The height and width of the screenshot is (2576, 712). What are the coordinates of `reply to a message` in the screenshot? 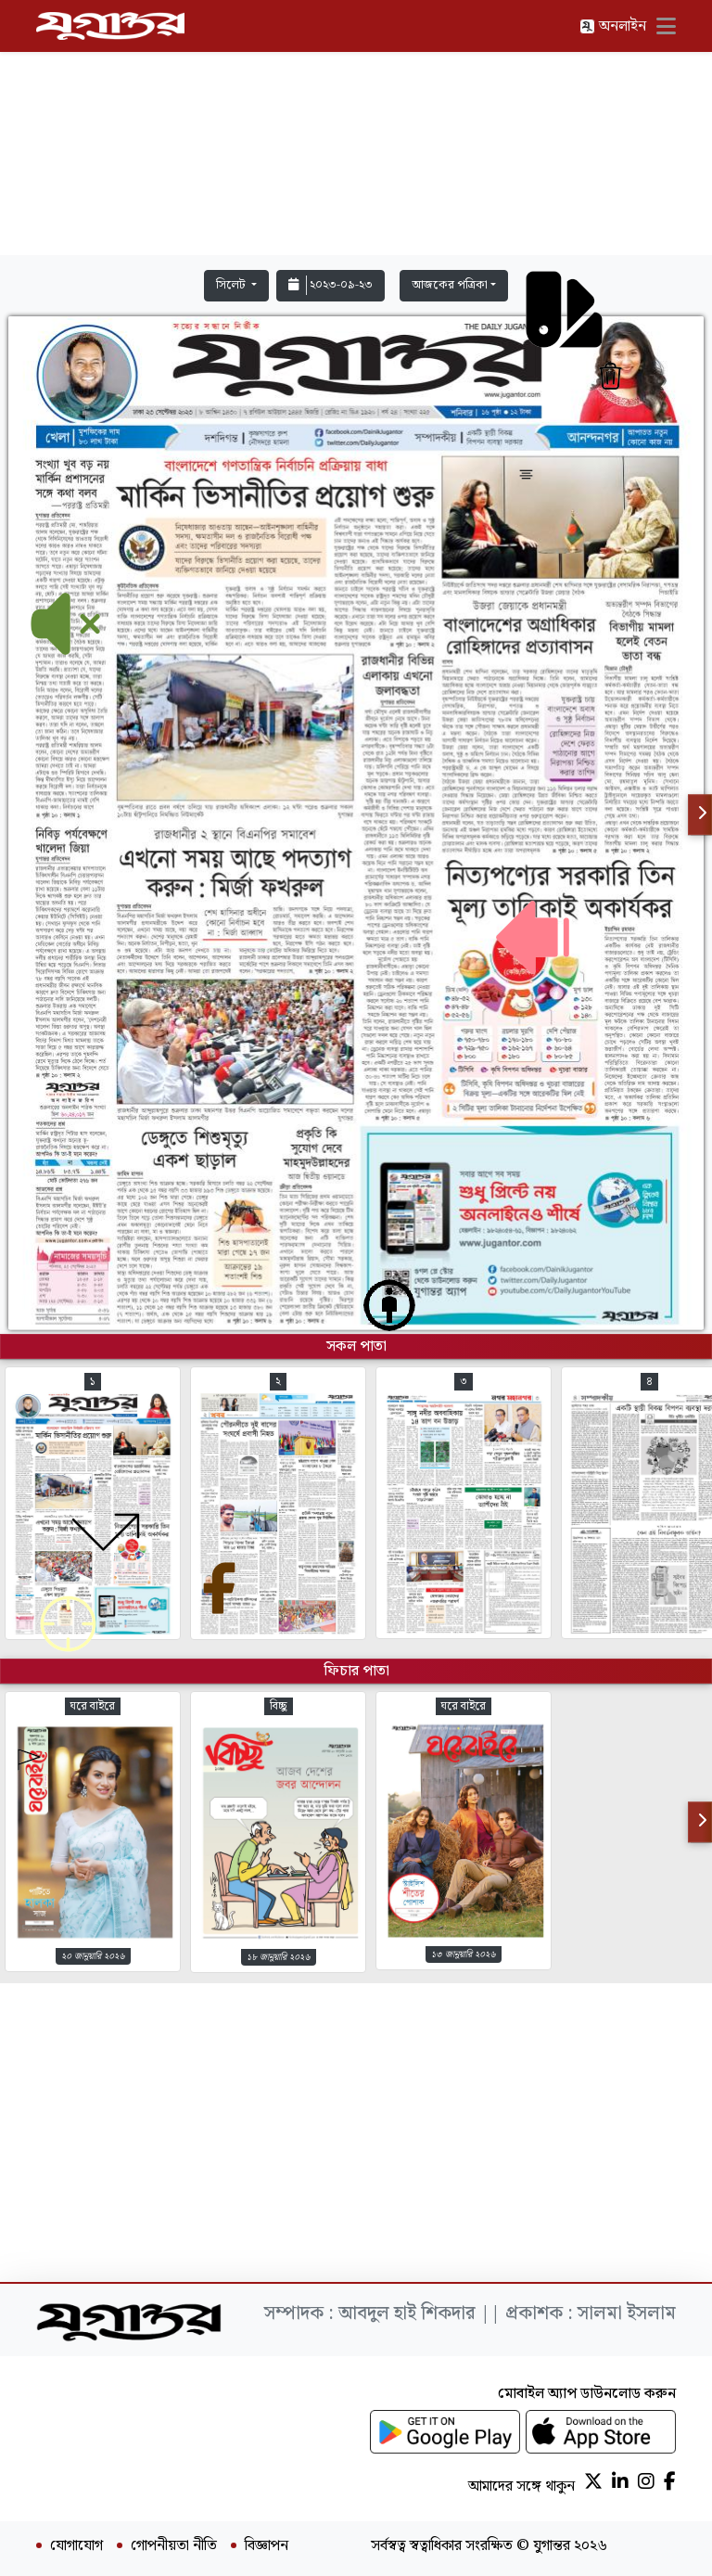 It's located at (106, 1530).